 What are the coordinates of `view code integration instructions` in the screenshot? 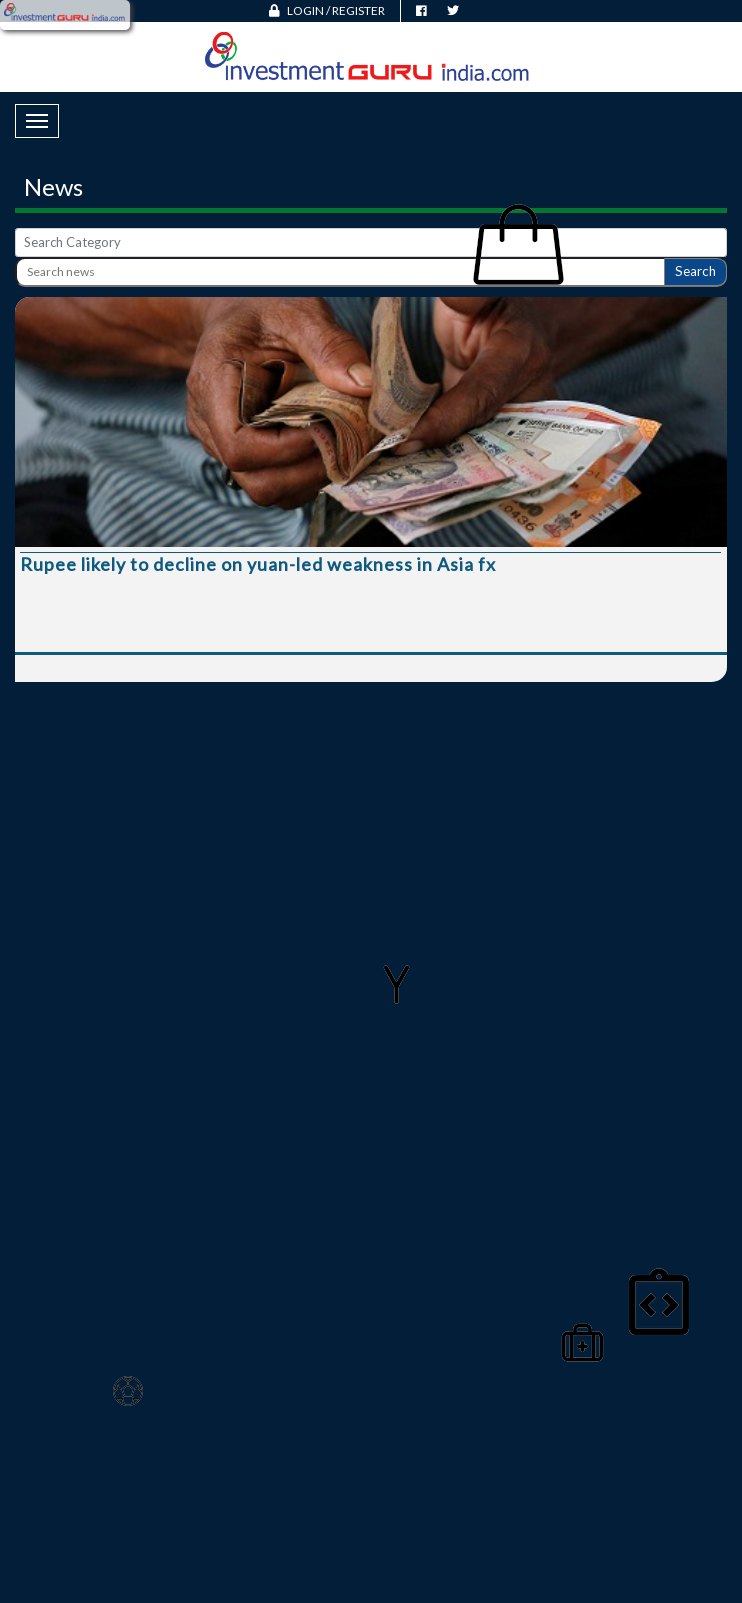 It's located at (659, 1305).